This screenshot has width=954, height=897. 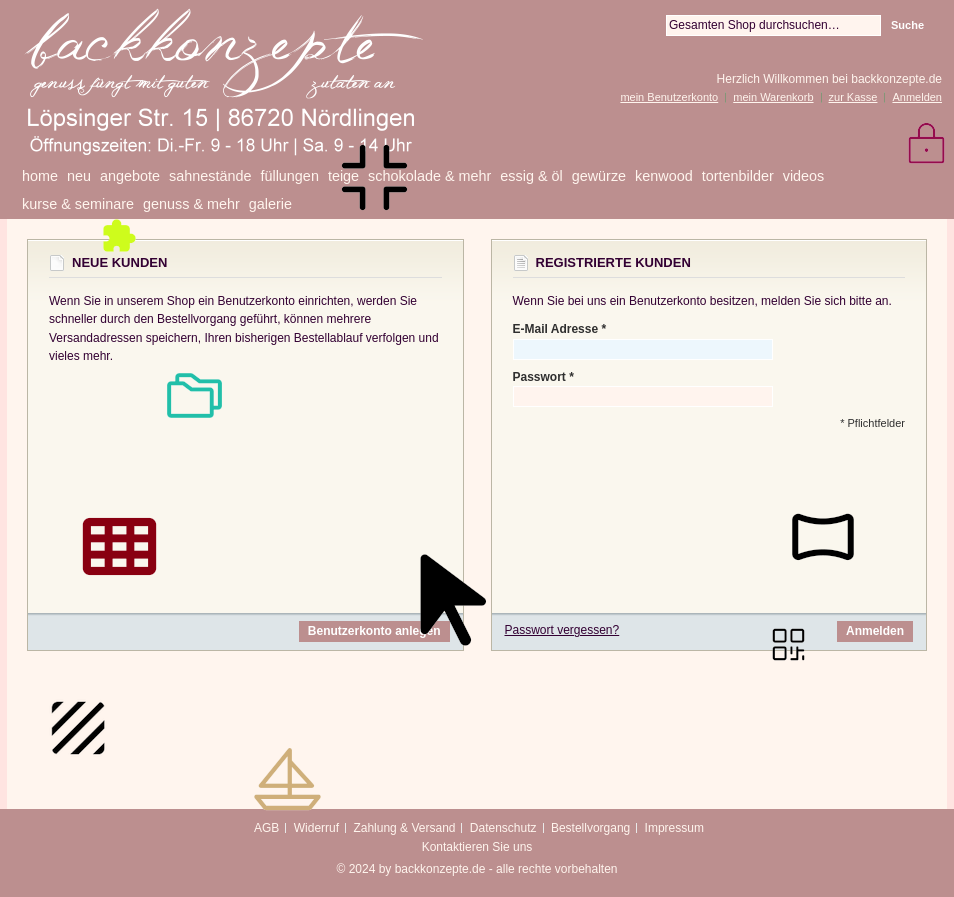 What do you see at coordinates (449, 600) in the screenshot?
I see `cursor or pointer indicator` at bounding box center [449, 600].